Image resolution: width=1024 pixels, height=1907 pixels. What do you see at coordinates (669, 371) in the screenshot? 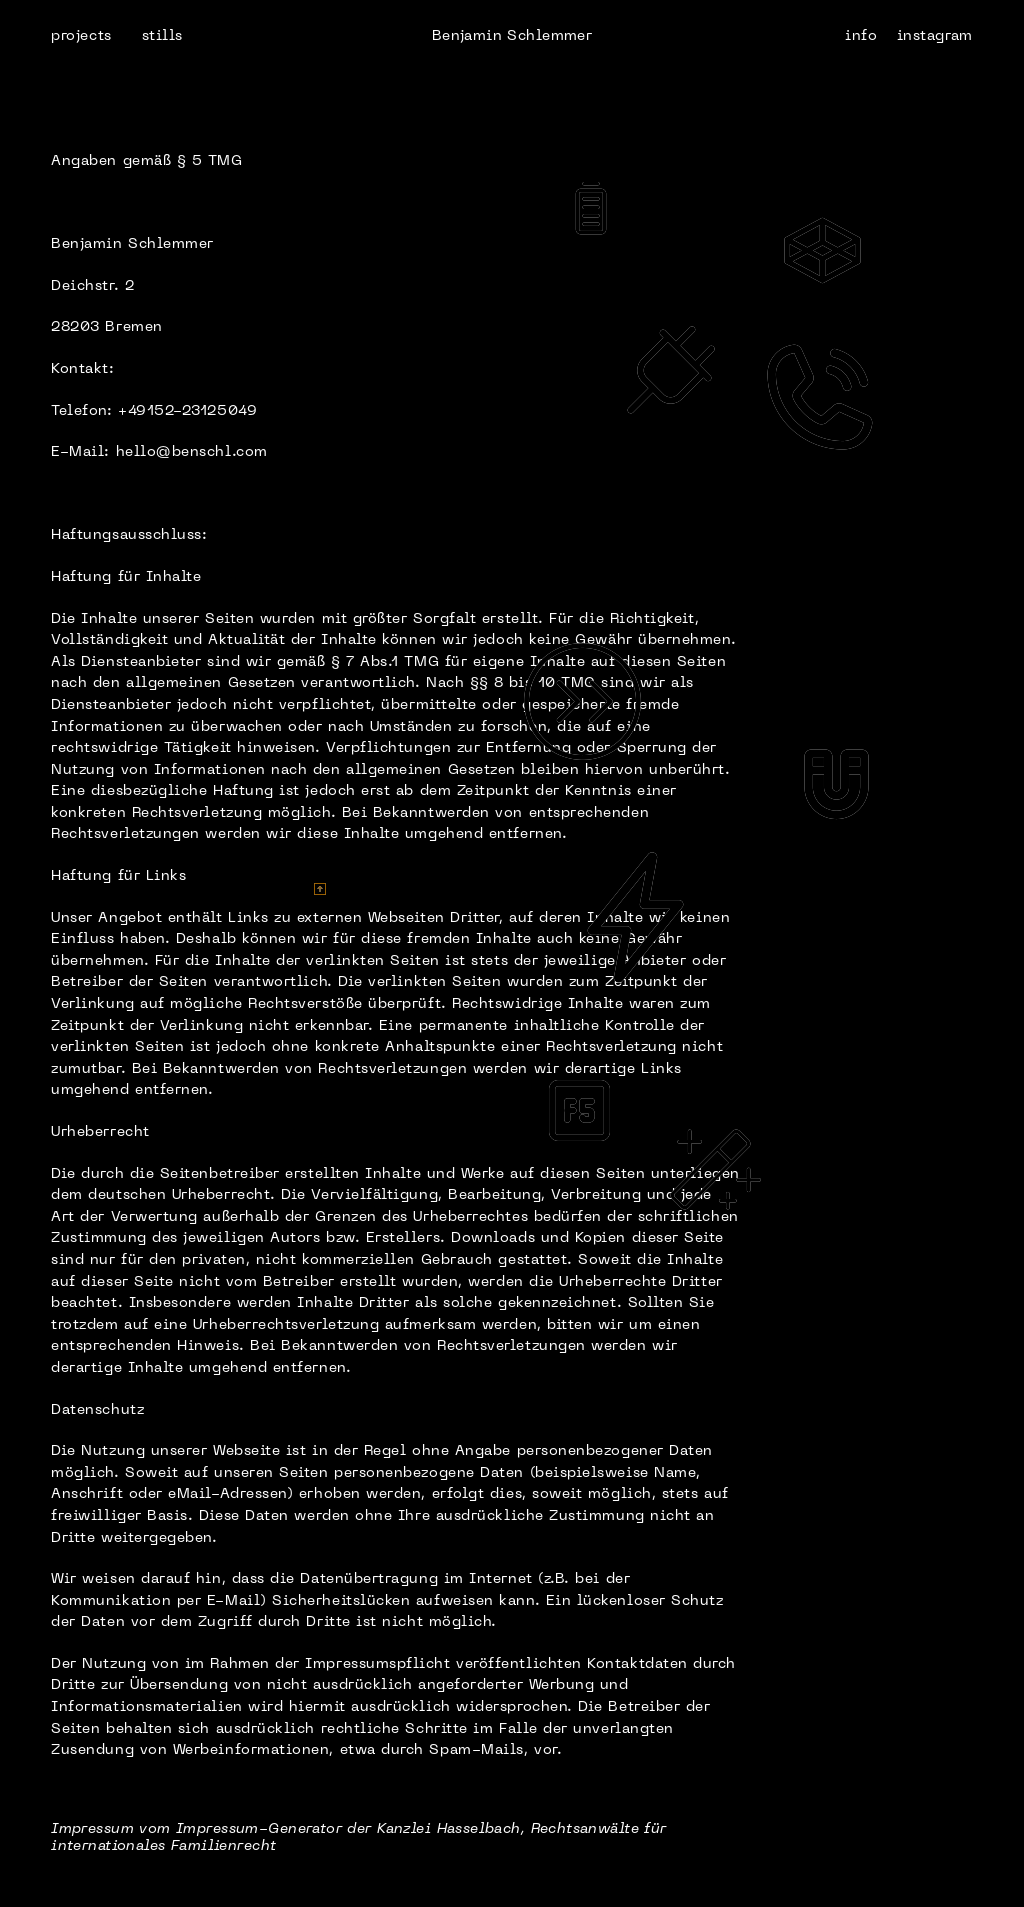
I see `connect to a power source` at bounding box center [669, 371].